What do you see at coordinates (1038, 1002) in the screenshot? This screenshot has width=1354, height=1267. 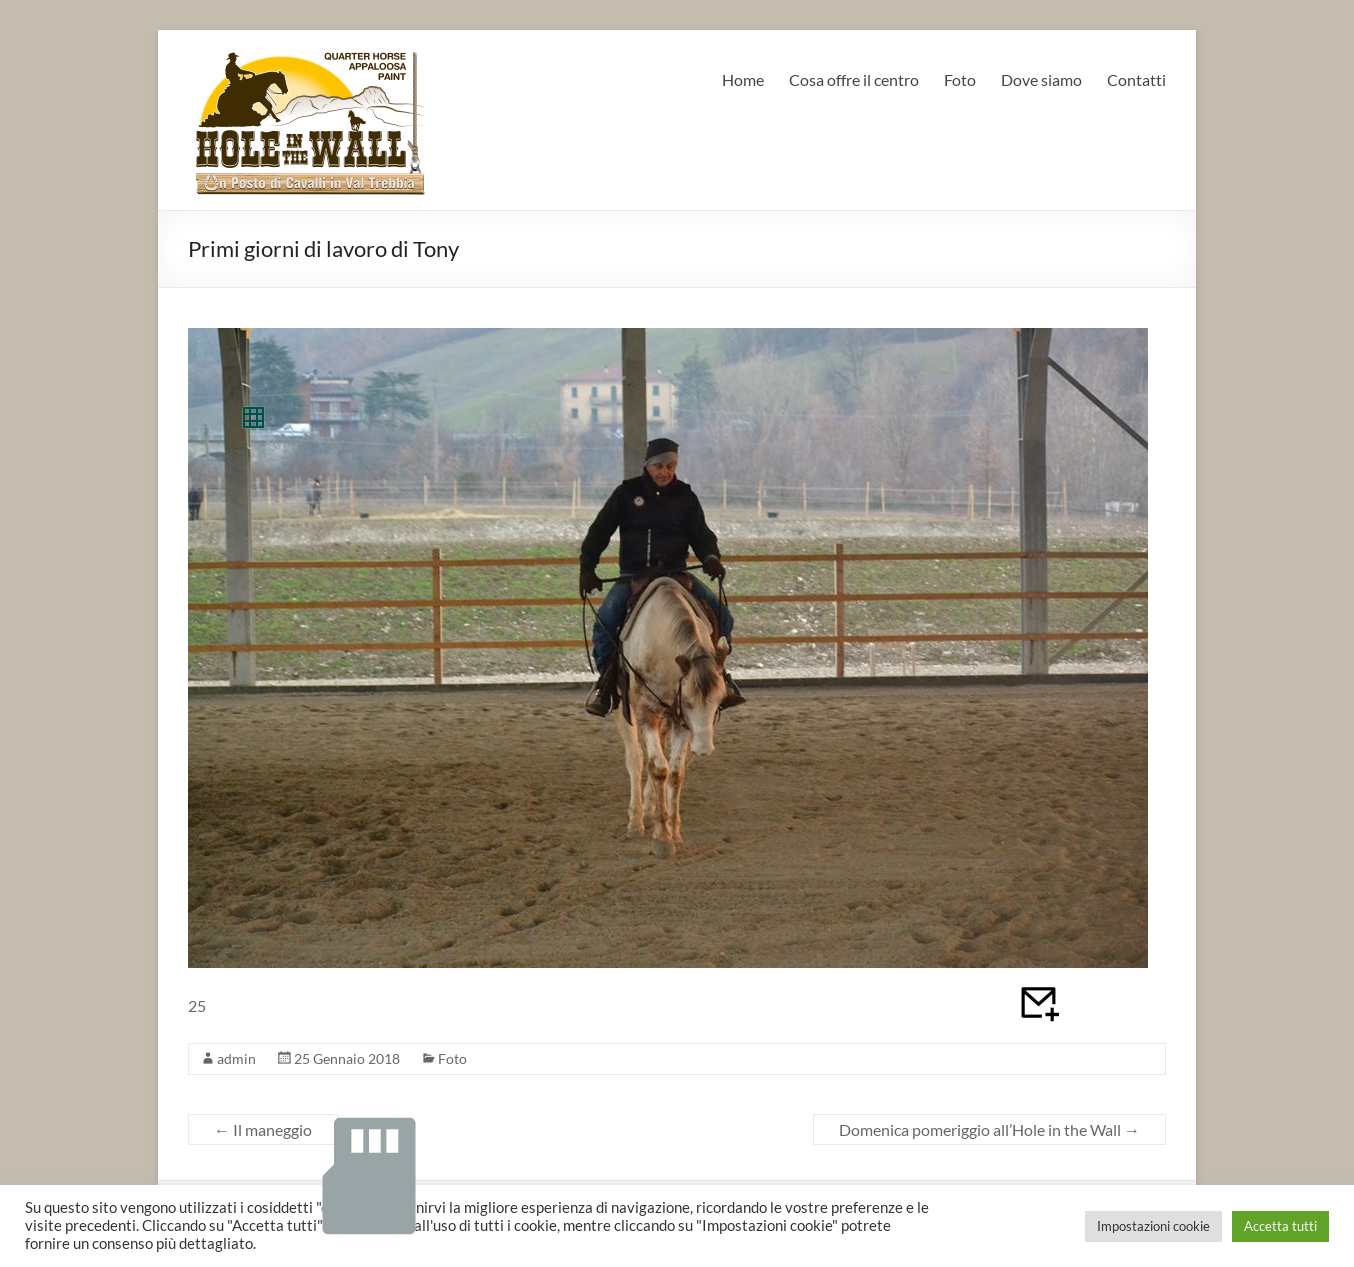 I see `compose a new email` at bounding box center [1038, 1002].